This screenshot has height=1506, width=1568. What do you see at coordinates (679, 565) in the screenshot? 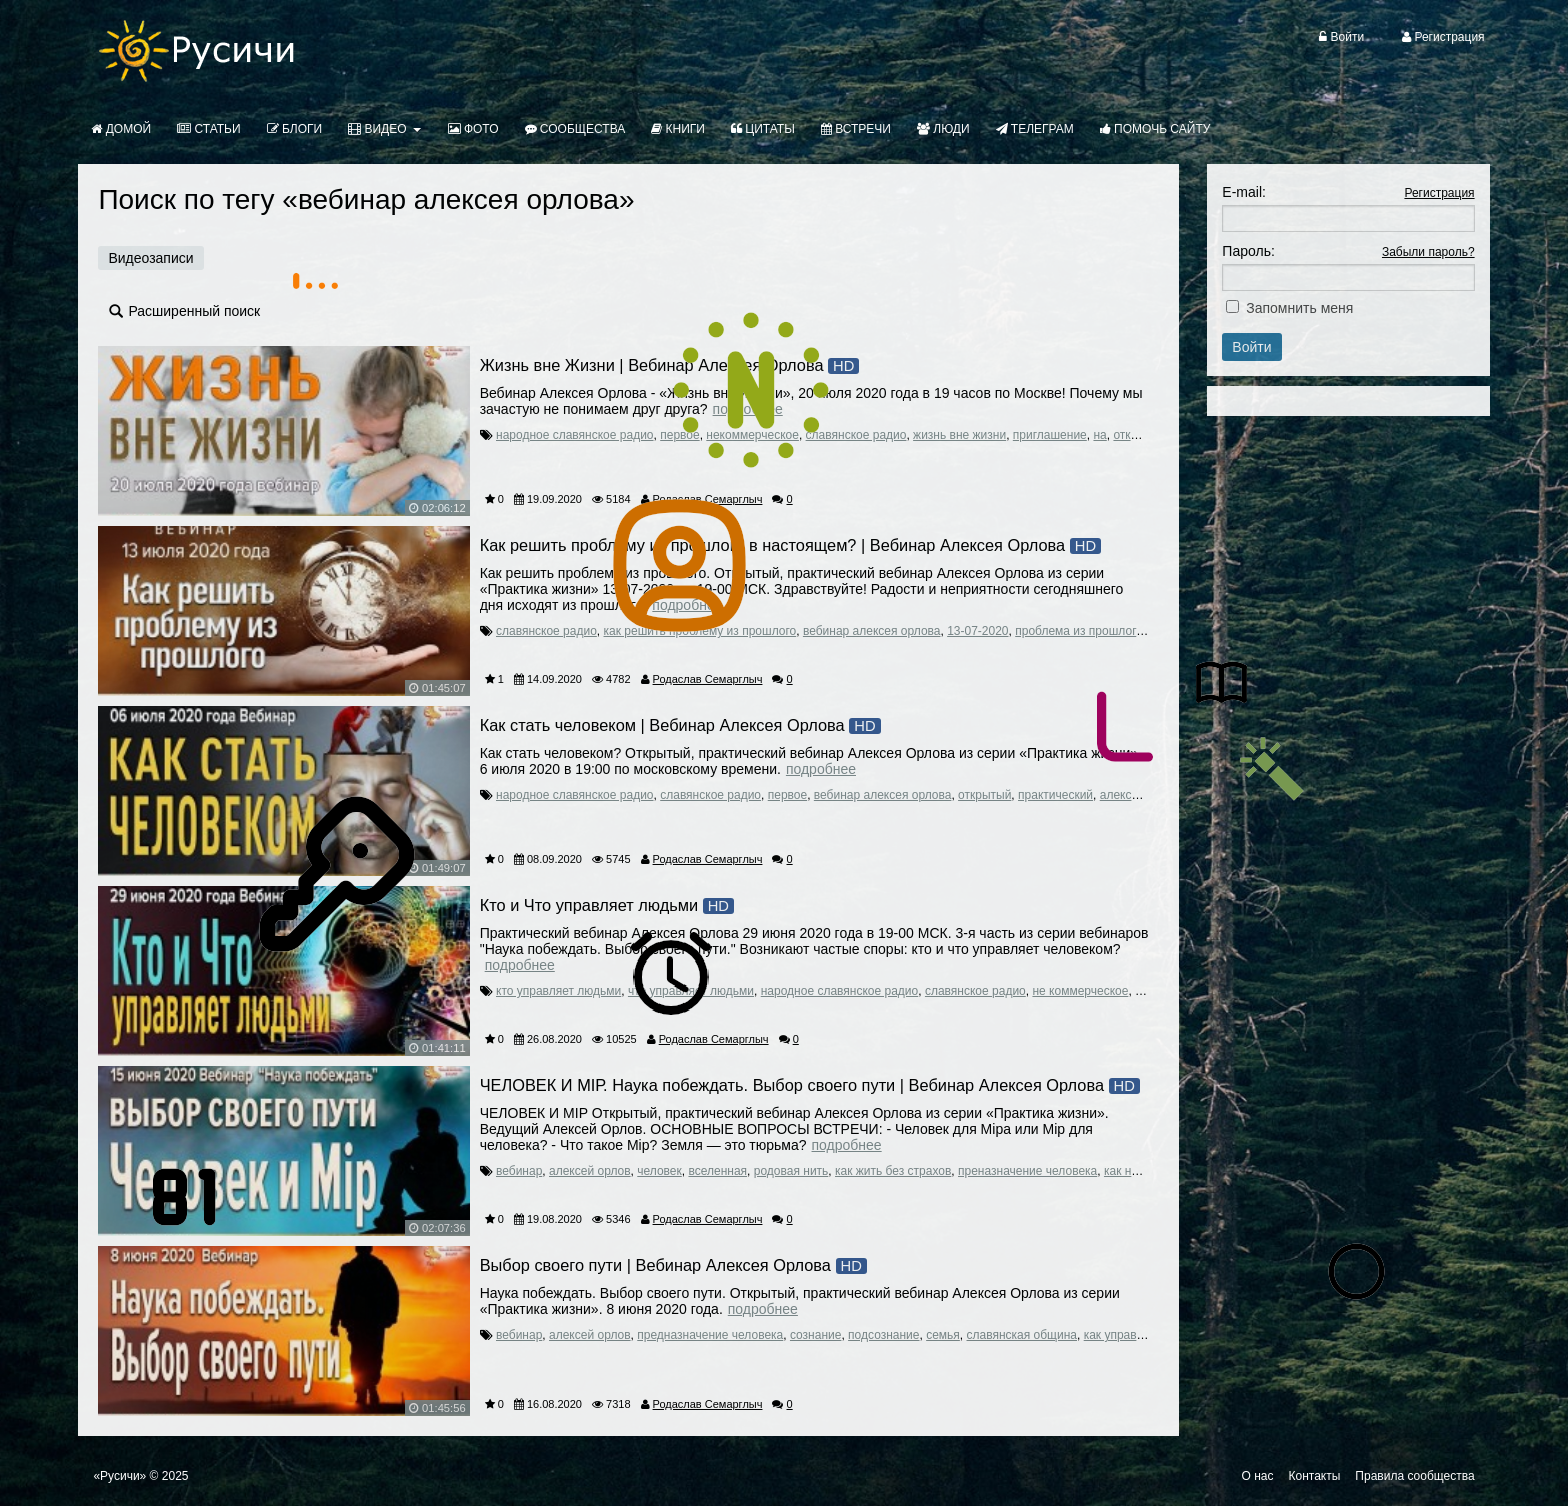
I see `view user profile` at bounding box center [679, 565].